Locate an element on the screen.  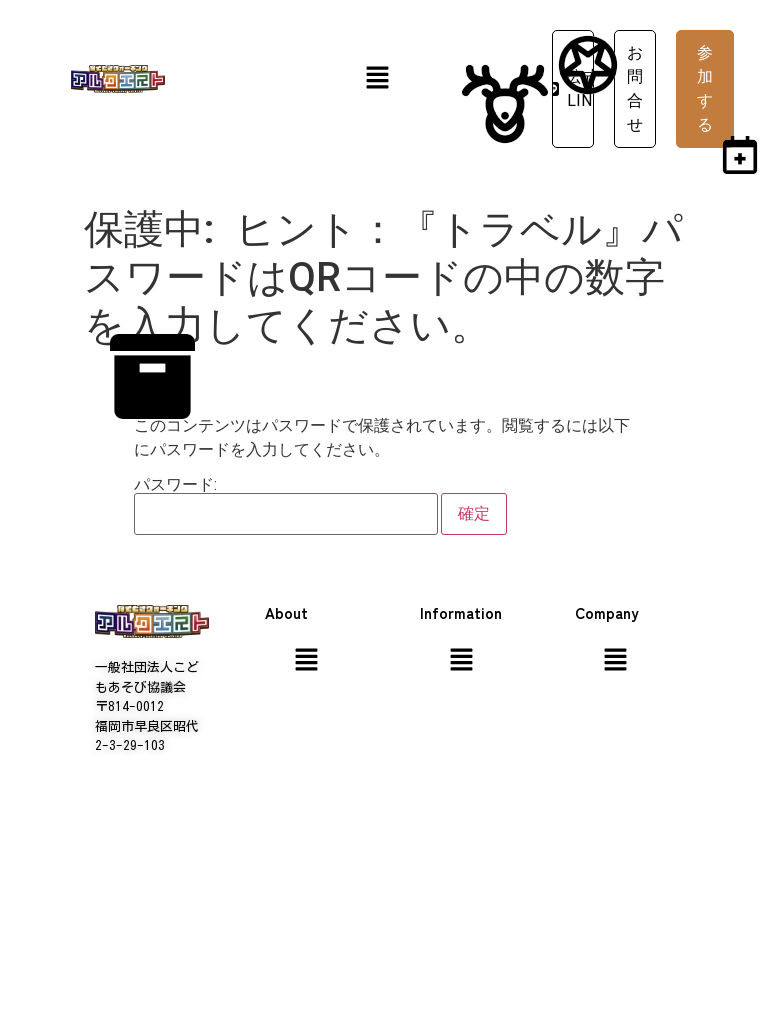
access storage or archived files is located at coordinates (152, 376).